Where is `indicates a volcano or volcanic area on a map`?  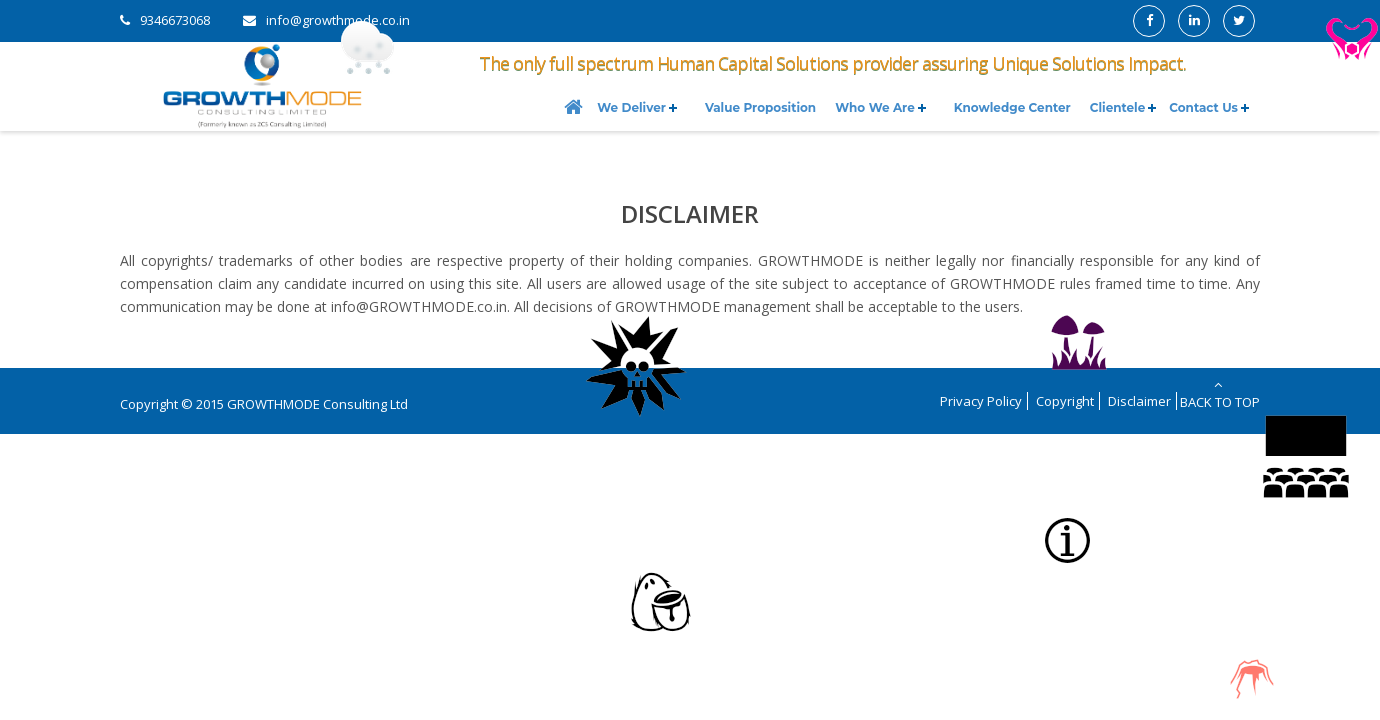 indicates a volcano or volcanic area on a map is located at coordinates (1252, 677).